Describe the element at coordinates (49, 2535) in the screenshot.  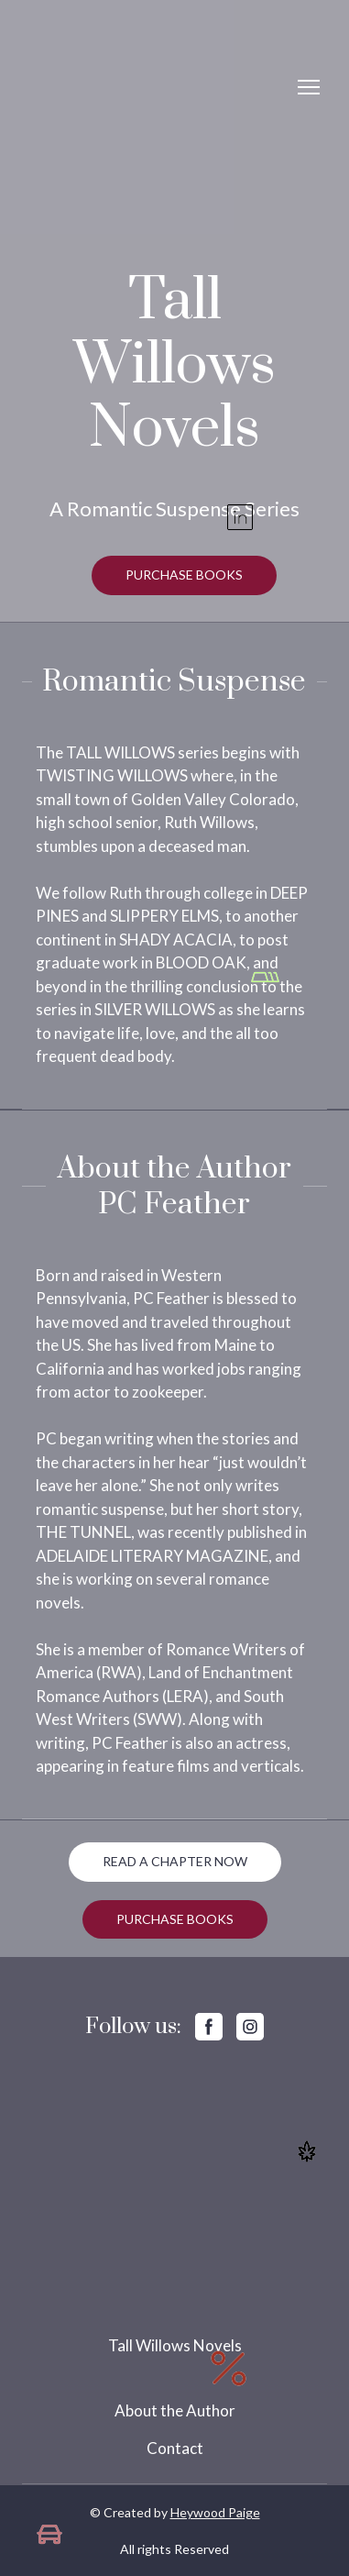
I see `access vehicle or driving settings` at that location.